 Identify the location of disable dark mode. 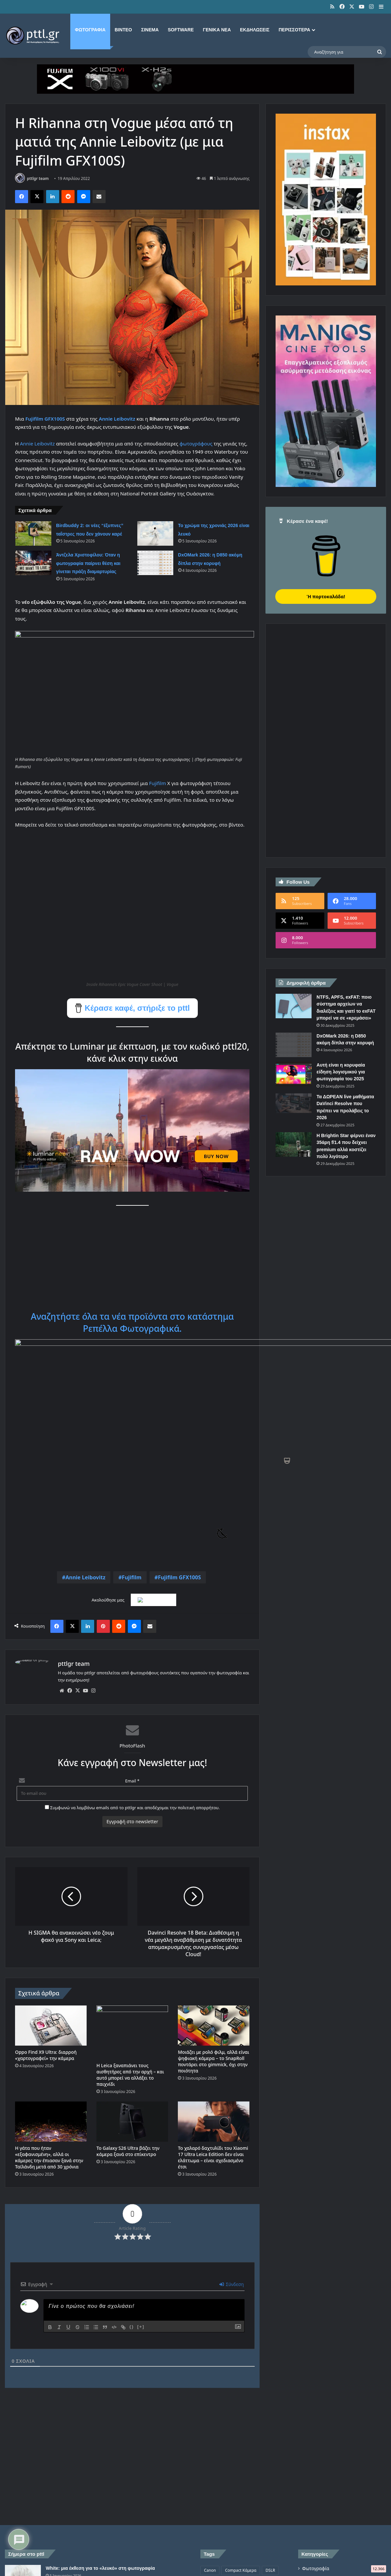
(222, 1533).